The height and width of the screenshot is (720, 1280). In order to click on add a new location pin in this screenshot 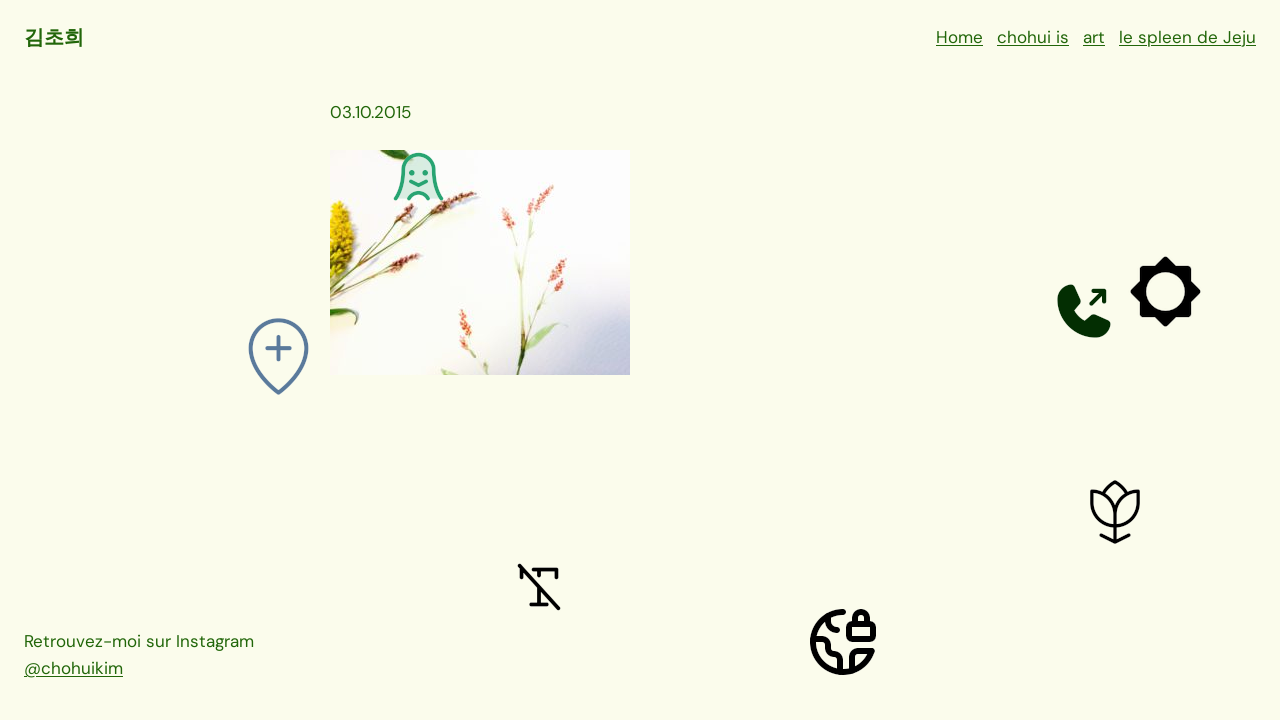, I will do `click(278, 356)`.